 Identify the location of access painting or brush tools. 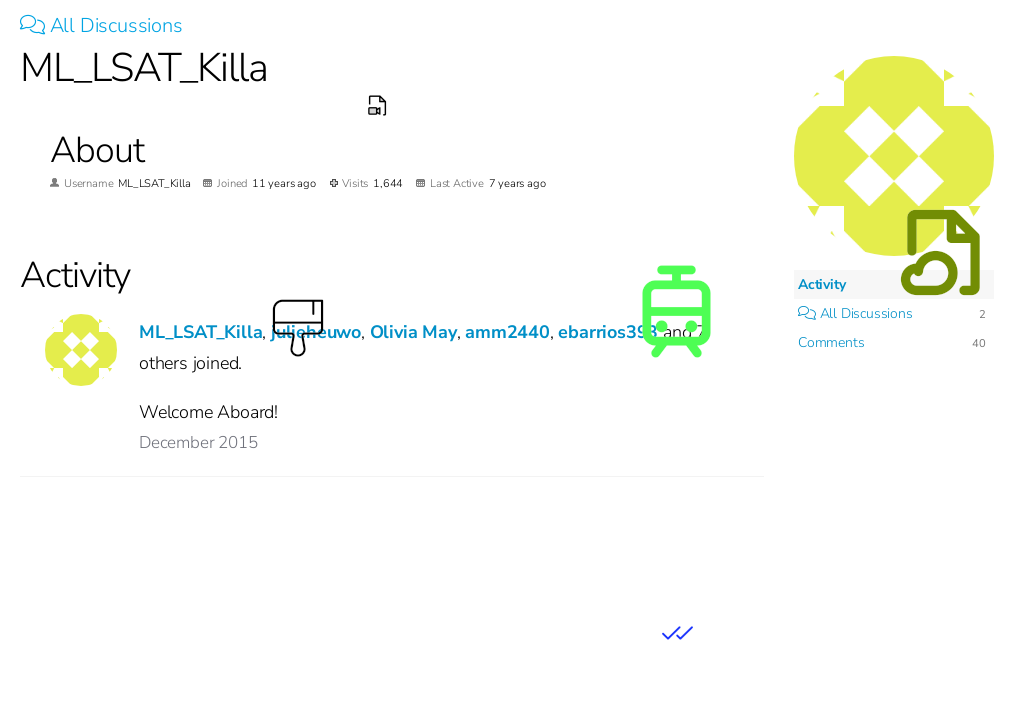
(298, 327).